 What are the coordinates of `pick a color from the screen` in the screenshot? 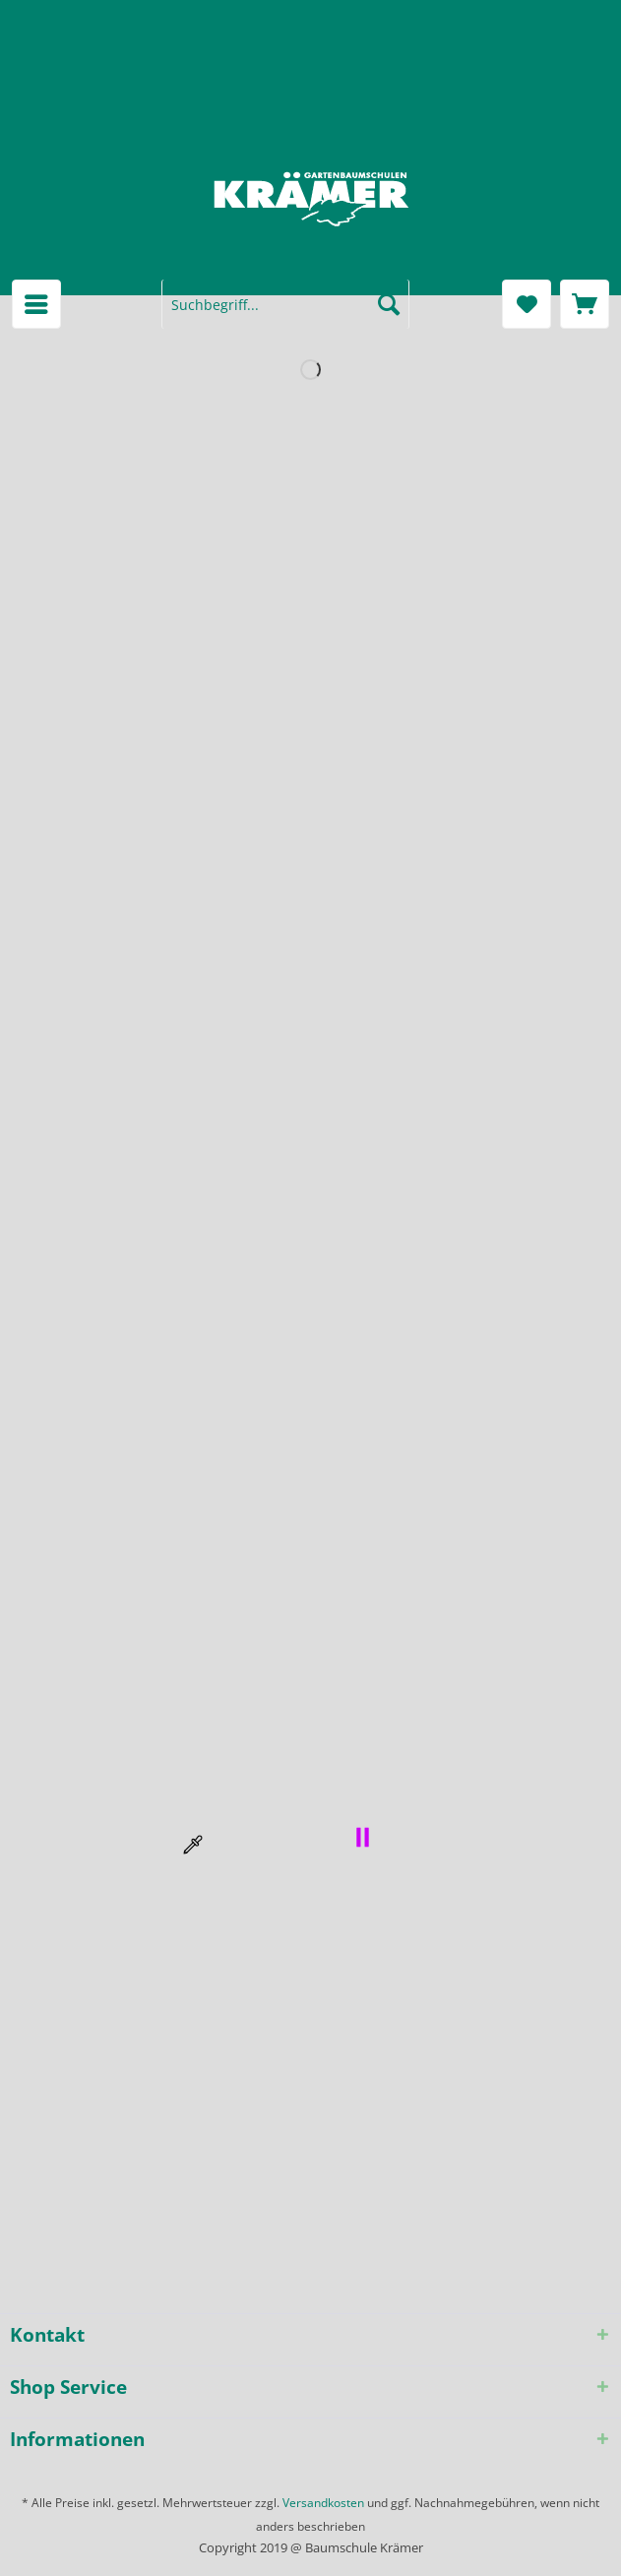 It's located at (193, 1845).